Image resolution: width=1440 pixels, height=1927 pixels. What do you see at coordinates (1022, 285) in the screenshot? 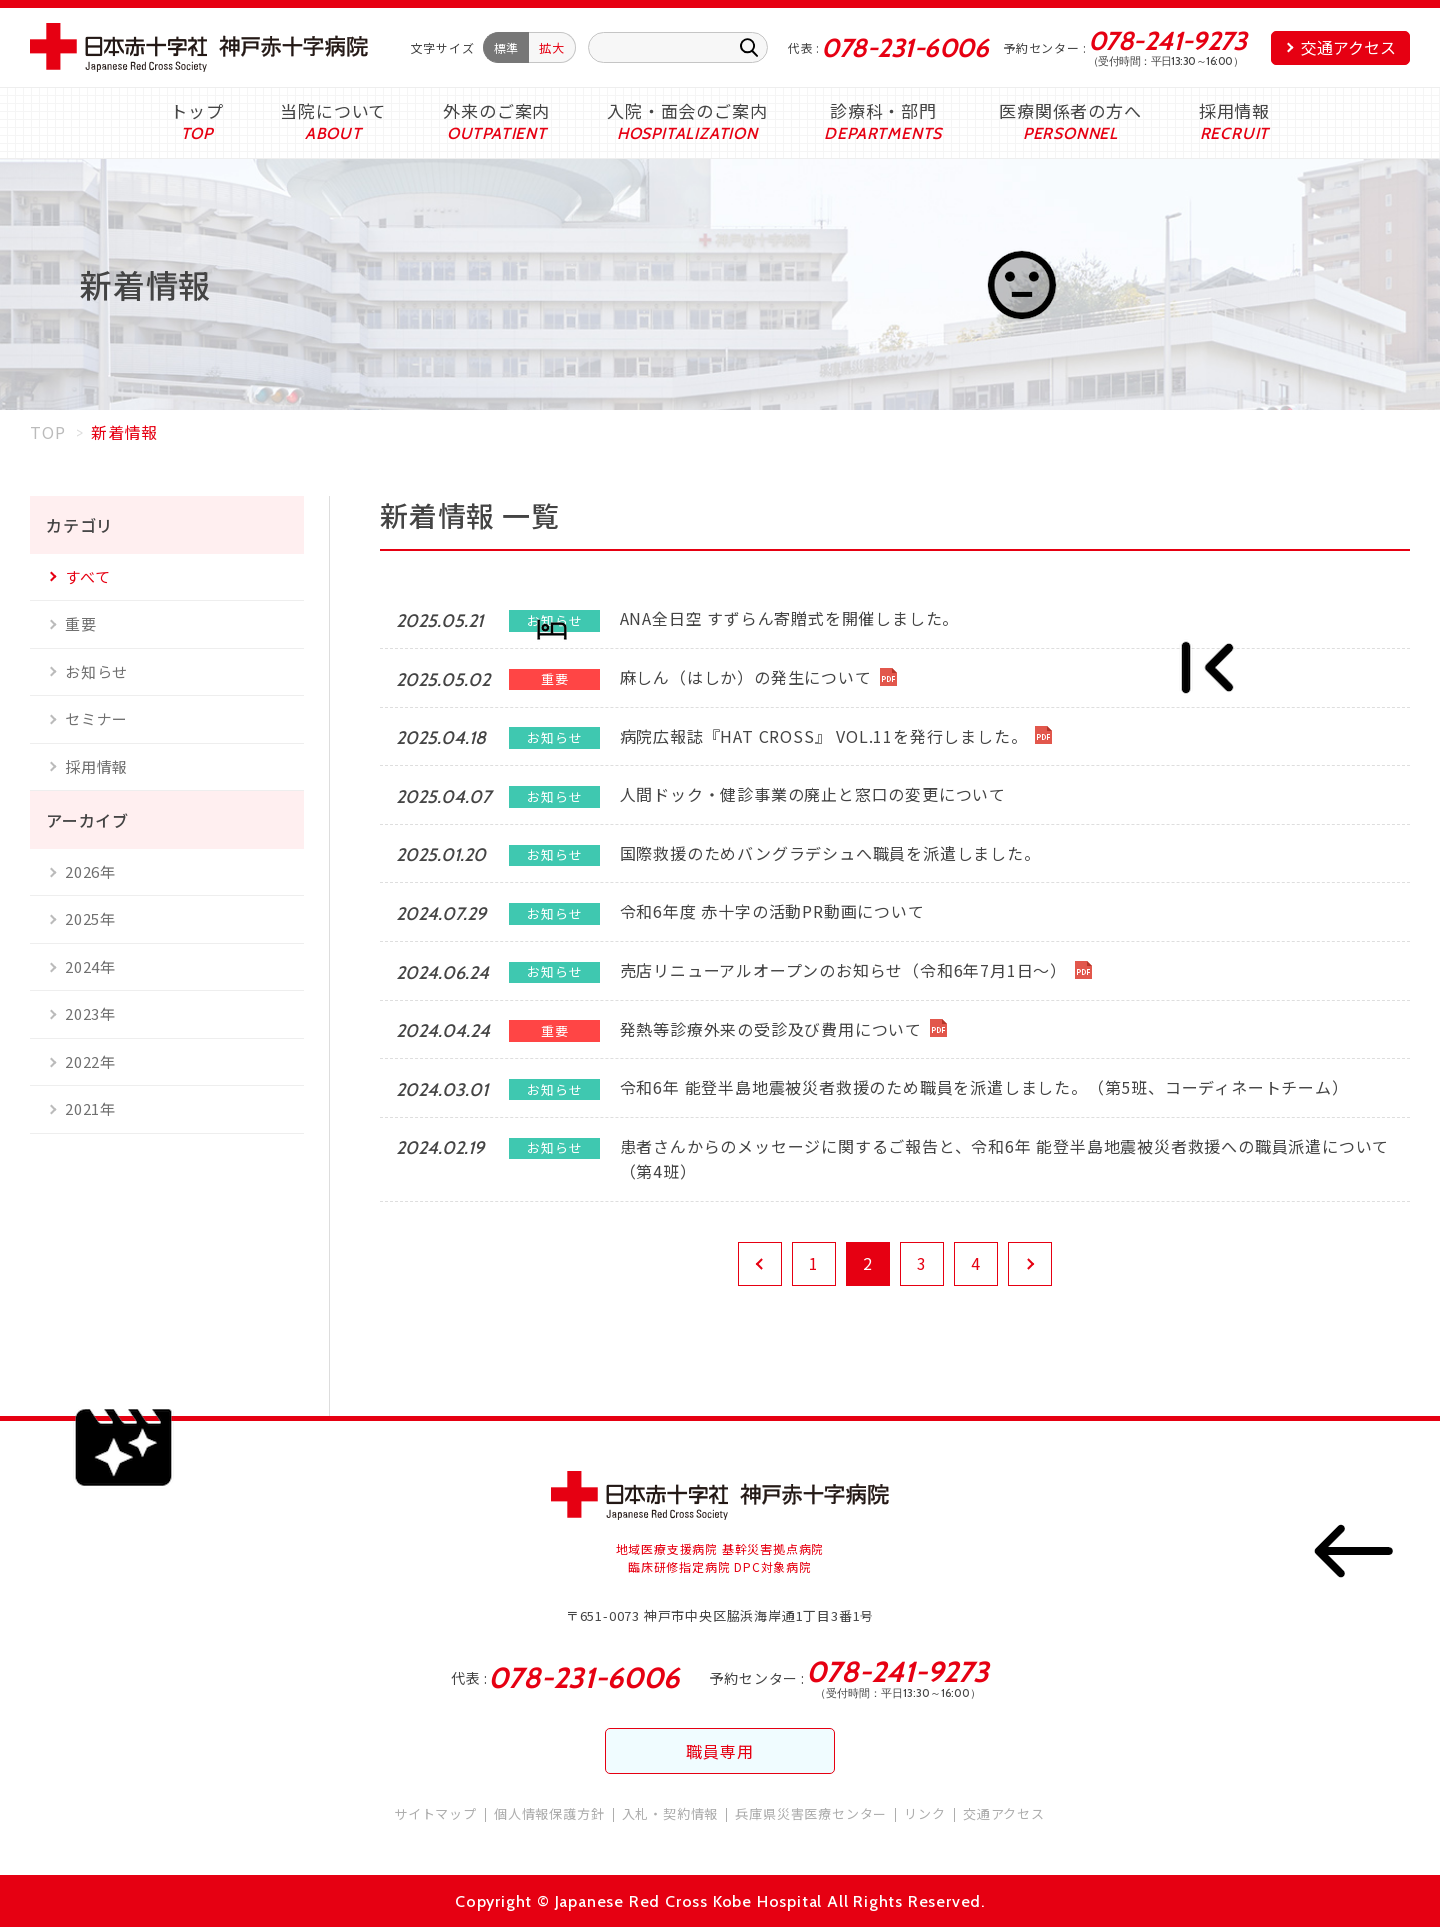
I see `indicates neutral feedback or rating` at bounding box center [1022, 285].